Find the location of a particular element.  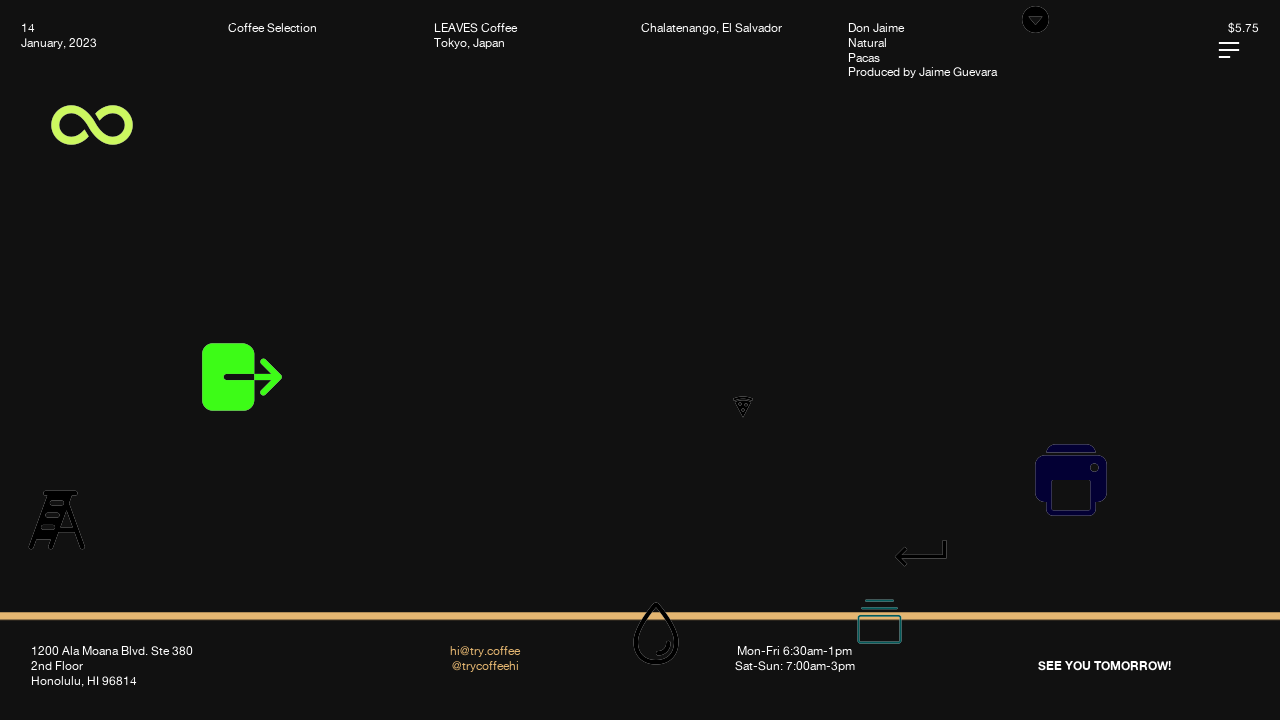

order food or access food delivery is located at coordinates (743, 407).